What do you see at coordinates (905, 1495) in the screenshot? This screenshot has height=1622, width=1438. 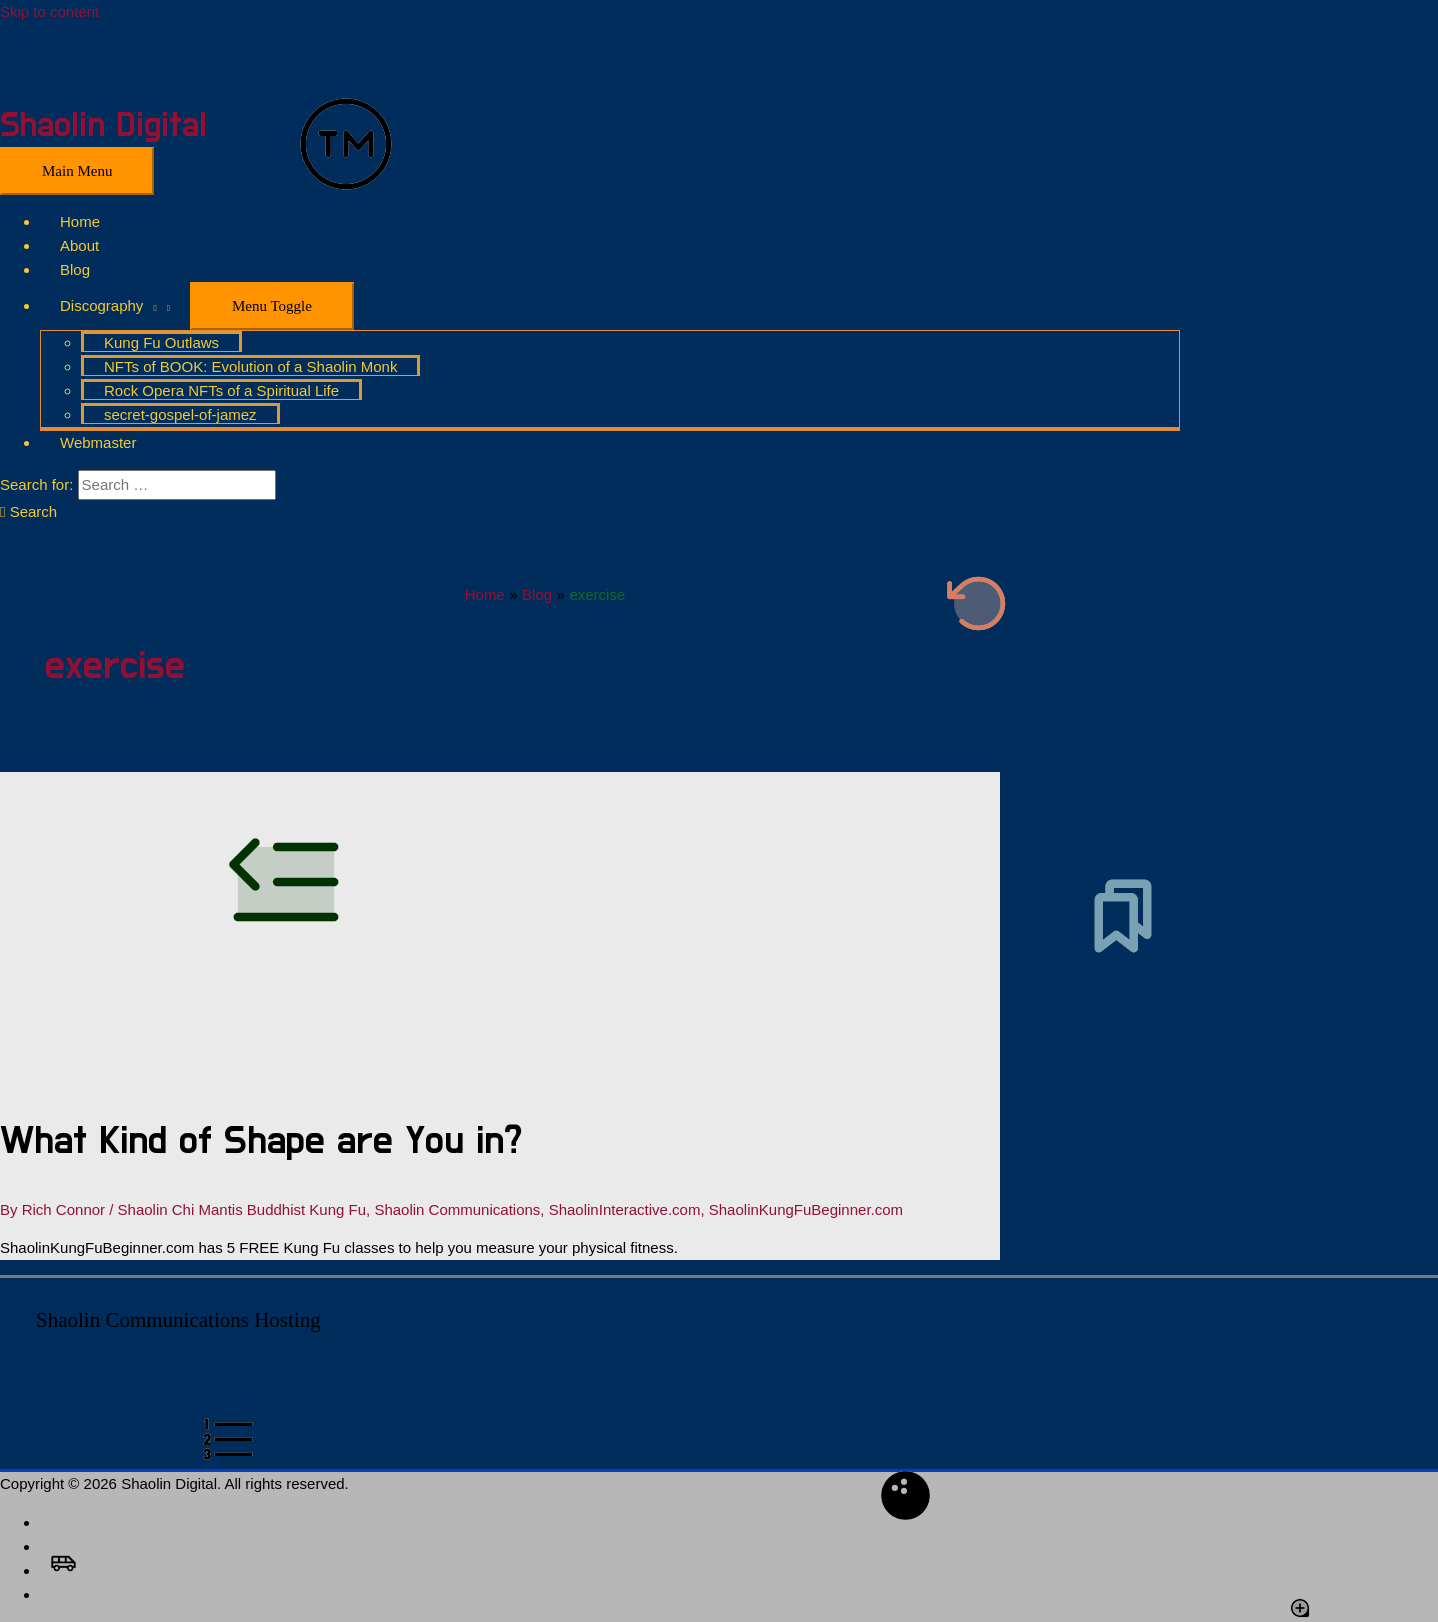 I see `access bowling or sports games` at bounding box center [905, 1495].